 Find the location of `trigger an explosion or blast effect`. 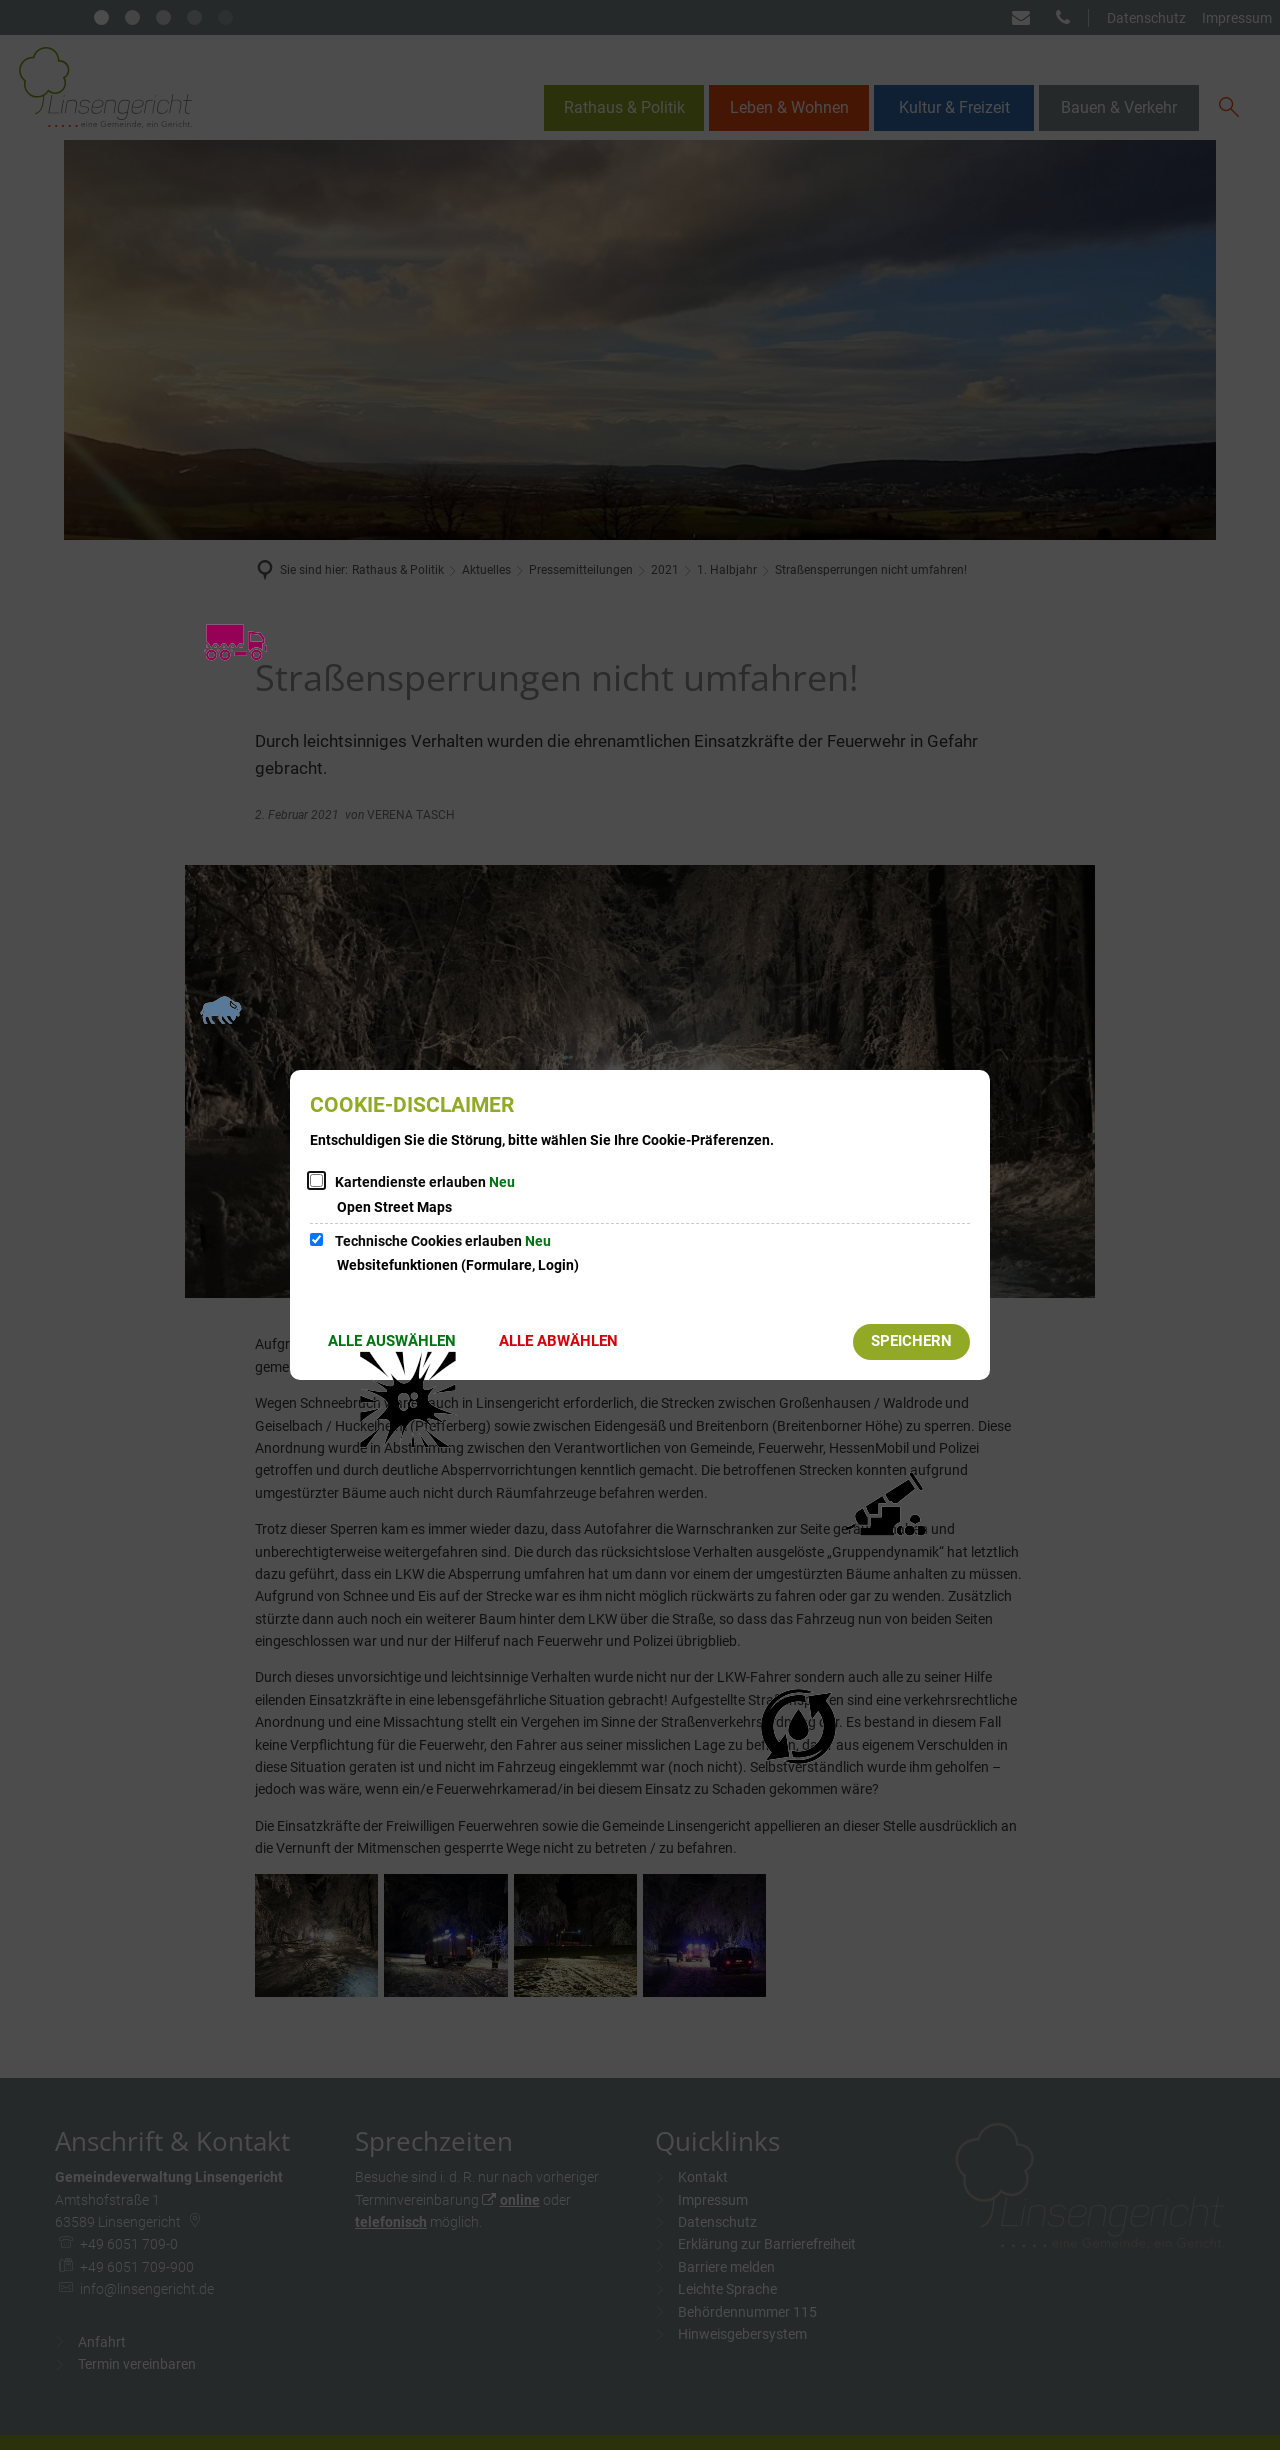

trigger an explosion or blast effect is located at coordinates (407, 1399).